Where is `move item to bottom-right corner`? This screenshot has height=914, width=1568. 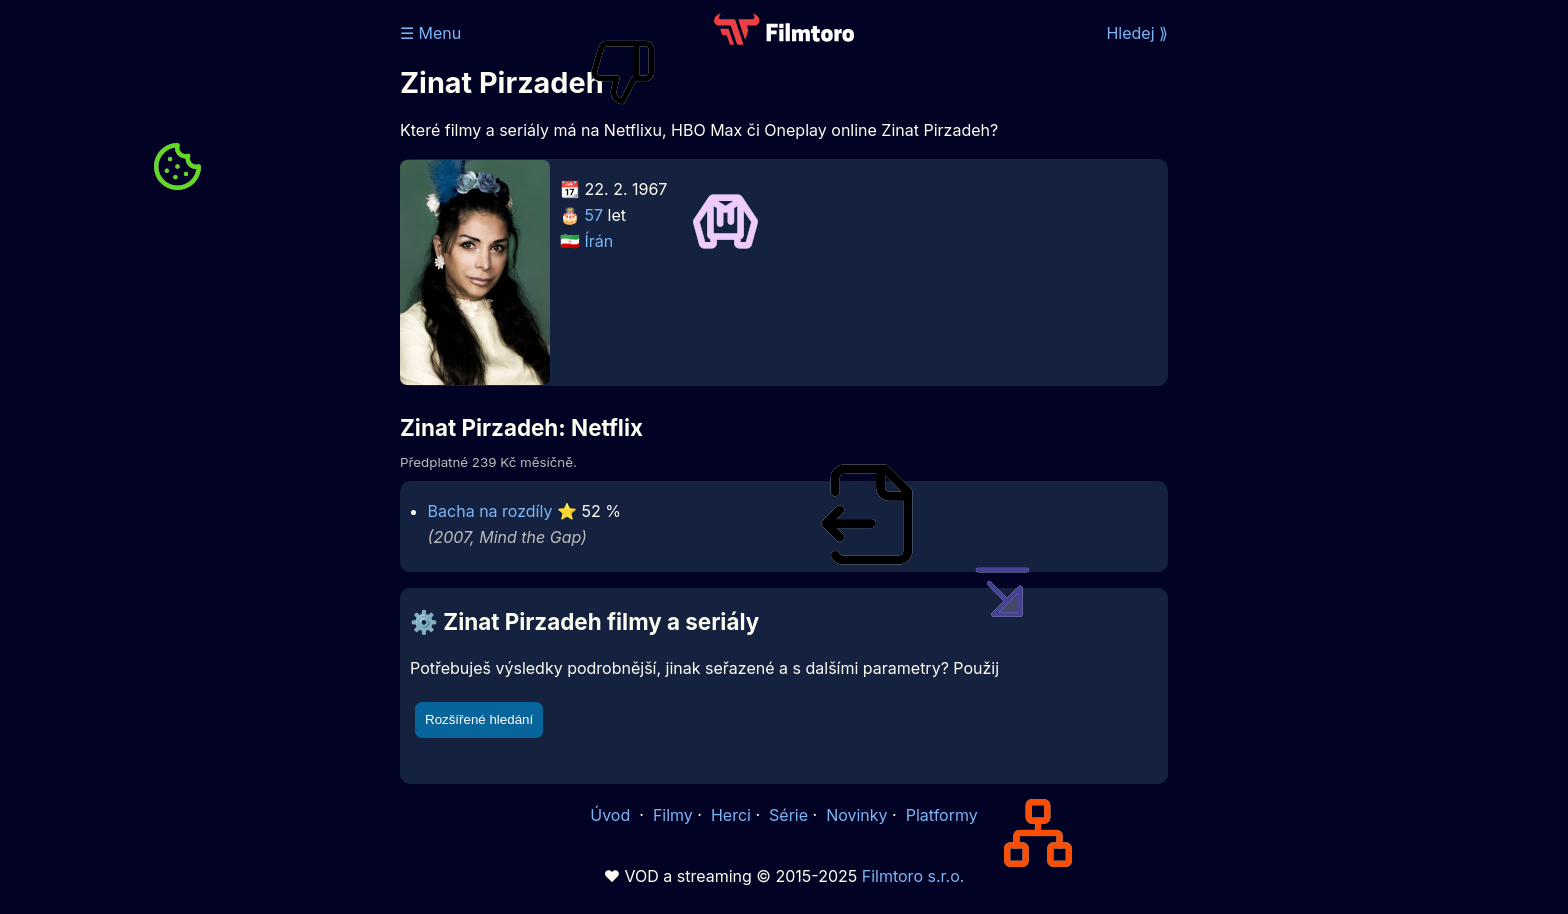
move item to bottom-right corner is located at coordinates (1002, 594).